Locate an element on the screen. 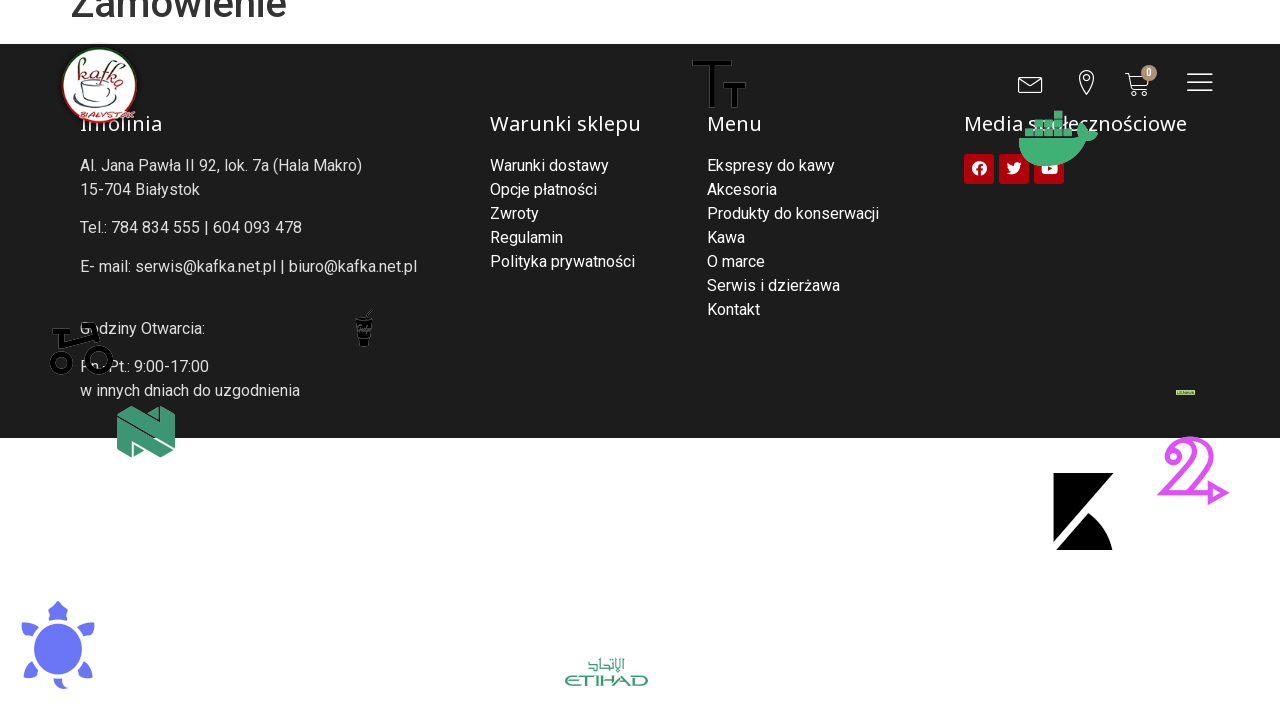  access bike rental or sharing services is located at coordinates (81, 348).